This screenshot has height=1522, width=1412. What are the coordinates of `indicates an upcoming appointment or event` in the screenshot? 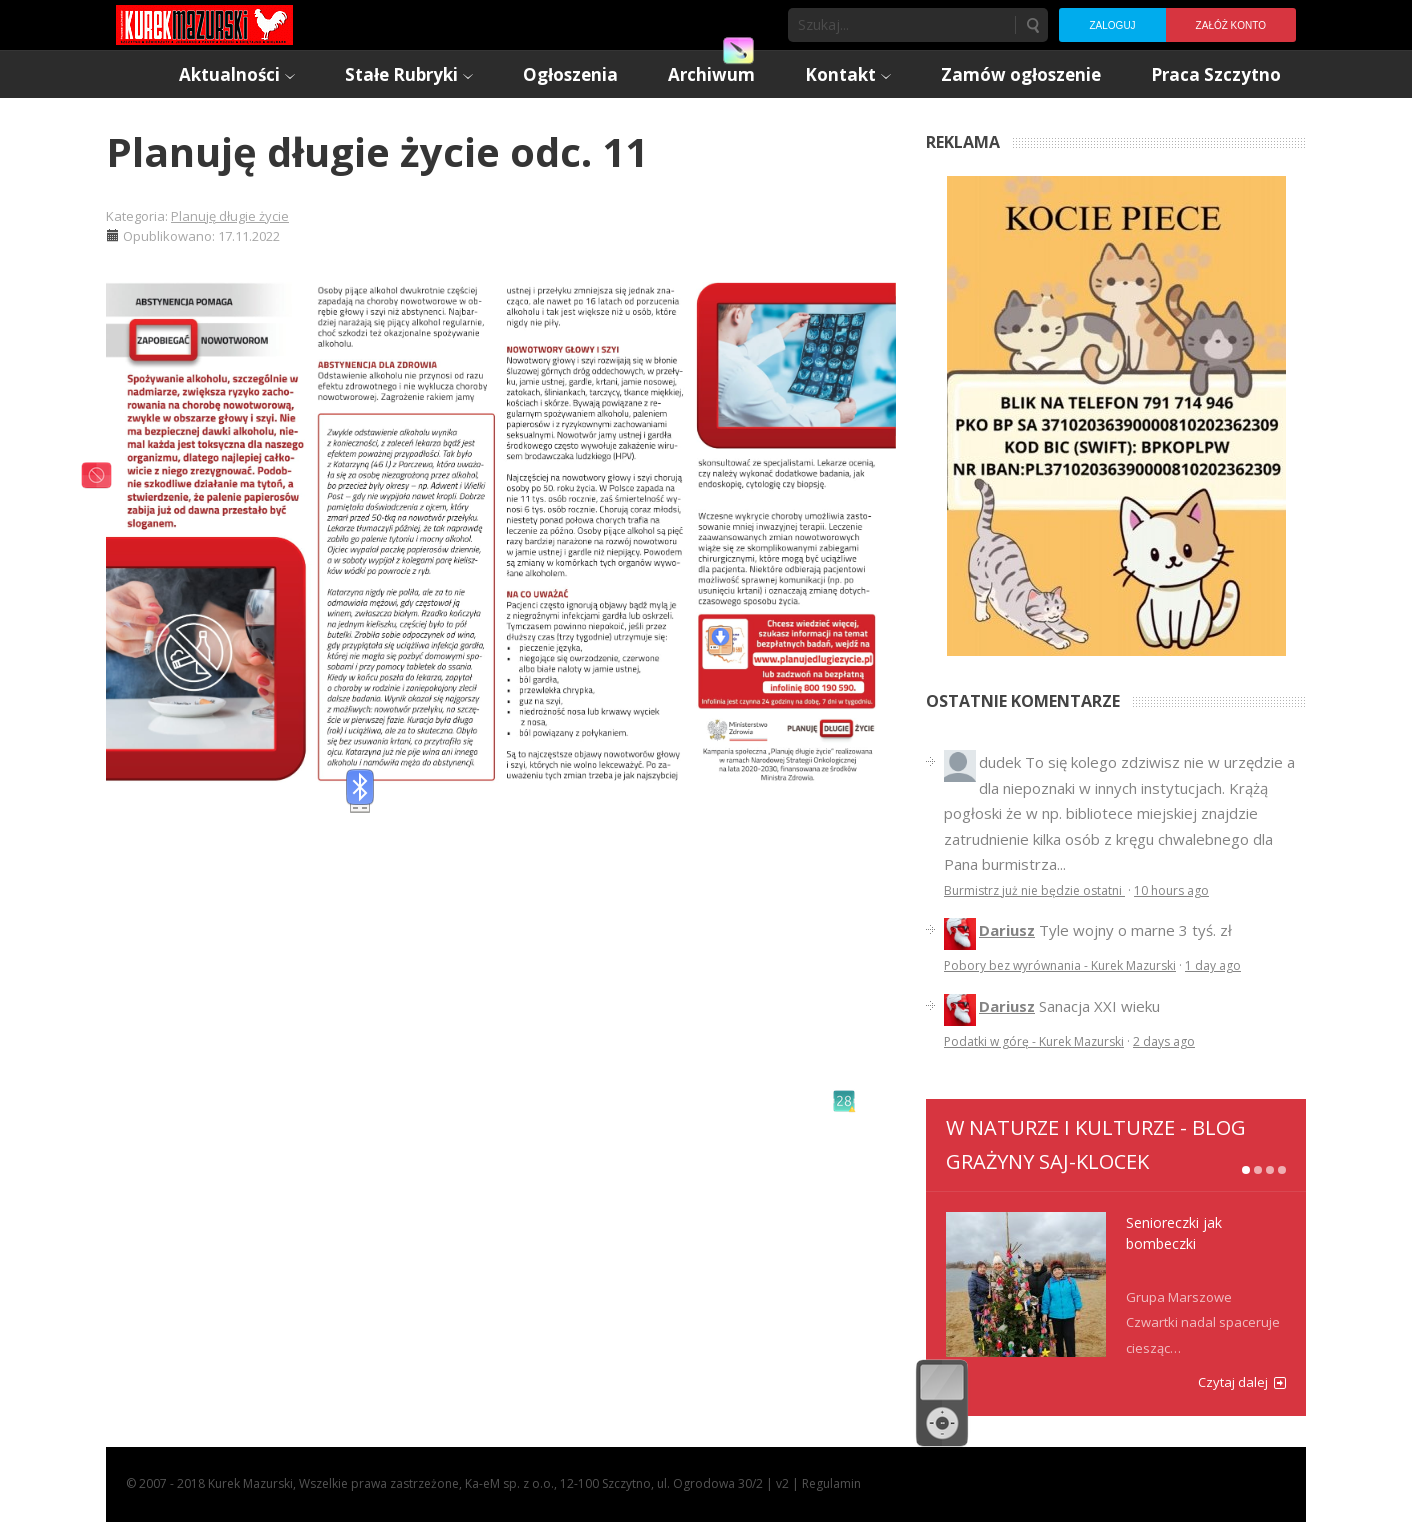 It's located at (844, 1101).